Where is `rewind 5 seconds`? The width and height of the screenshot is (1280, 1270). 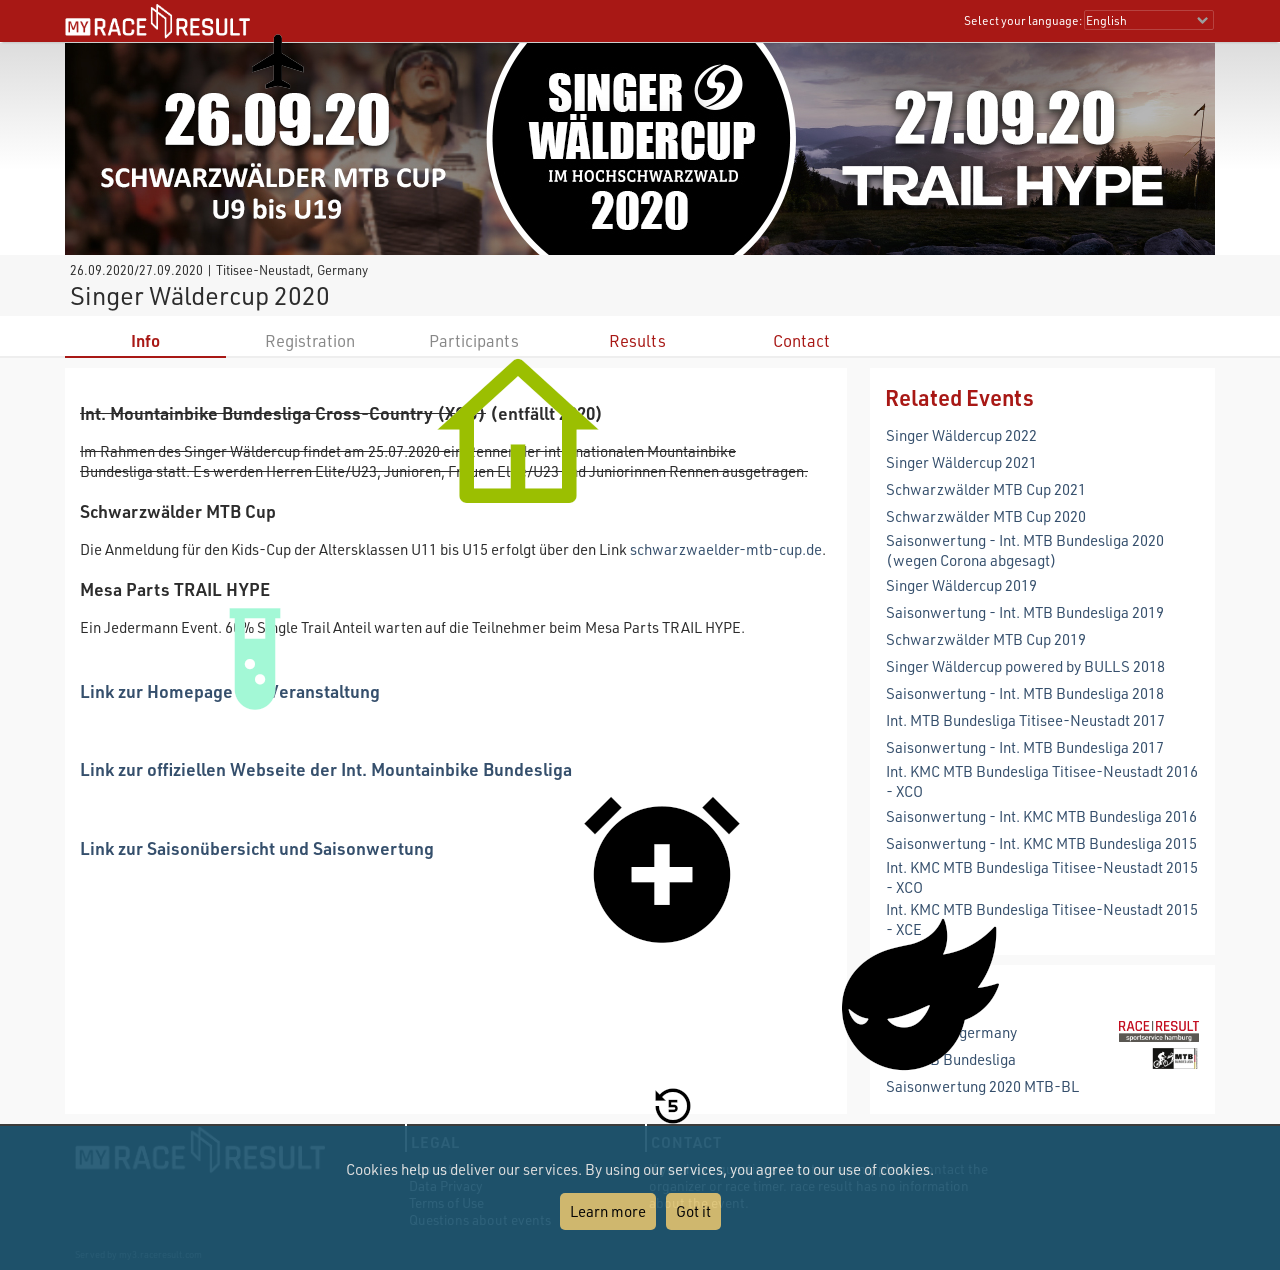 rewind 5 seconds is located at coordinates (673, 1106).